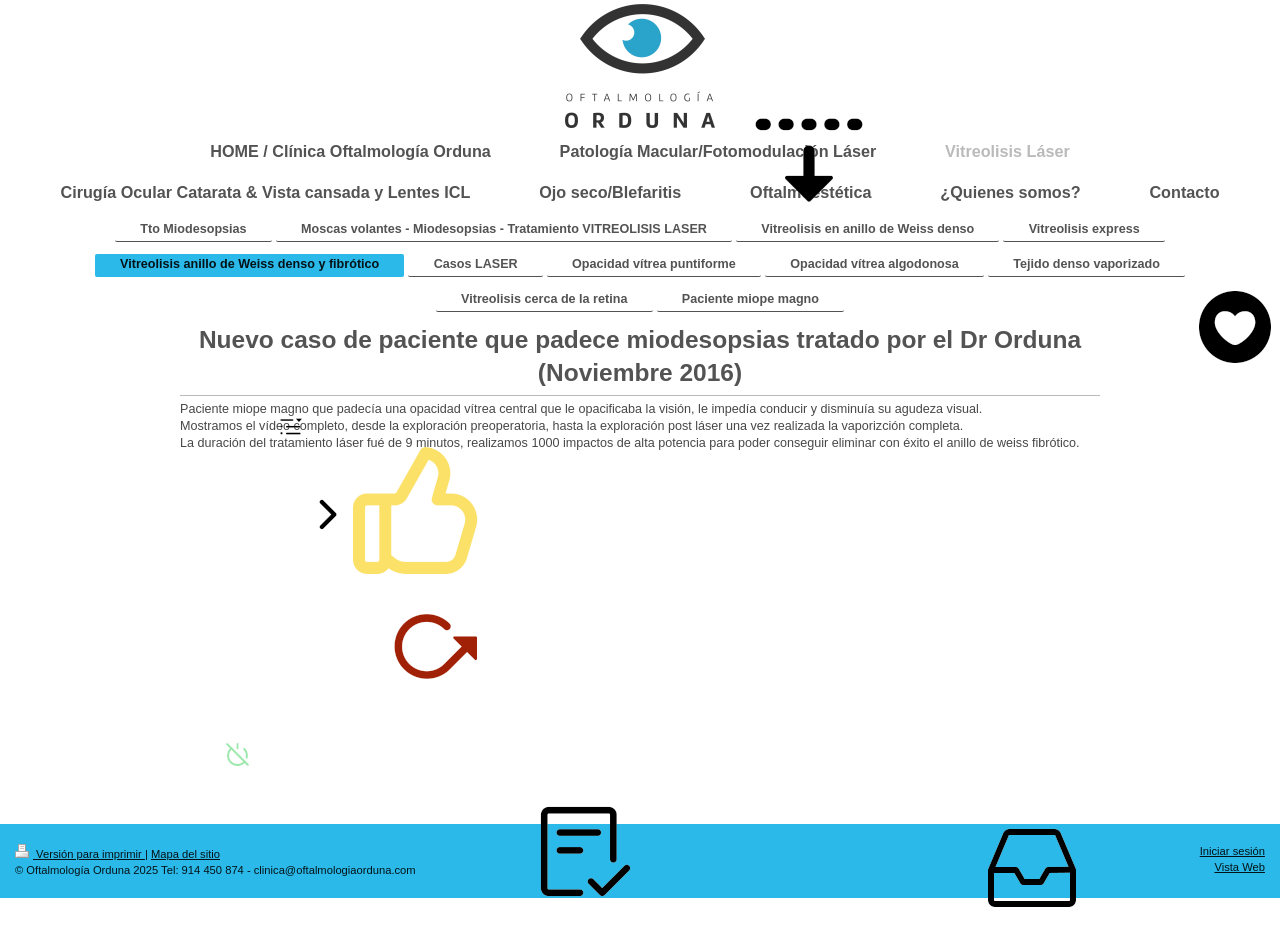 The image size is (1280, 928). What do you see at coordinates (585, 851) in the screenshot?
I see `view or manage your task checklist` at bounding box center [585, 851].